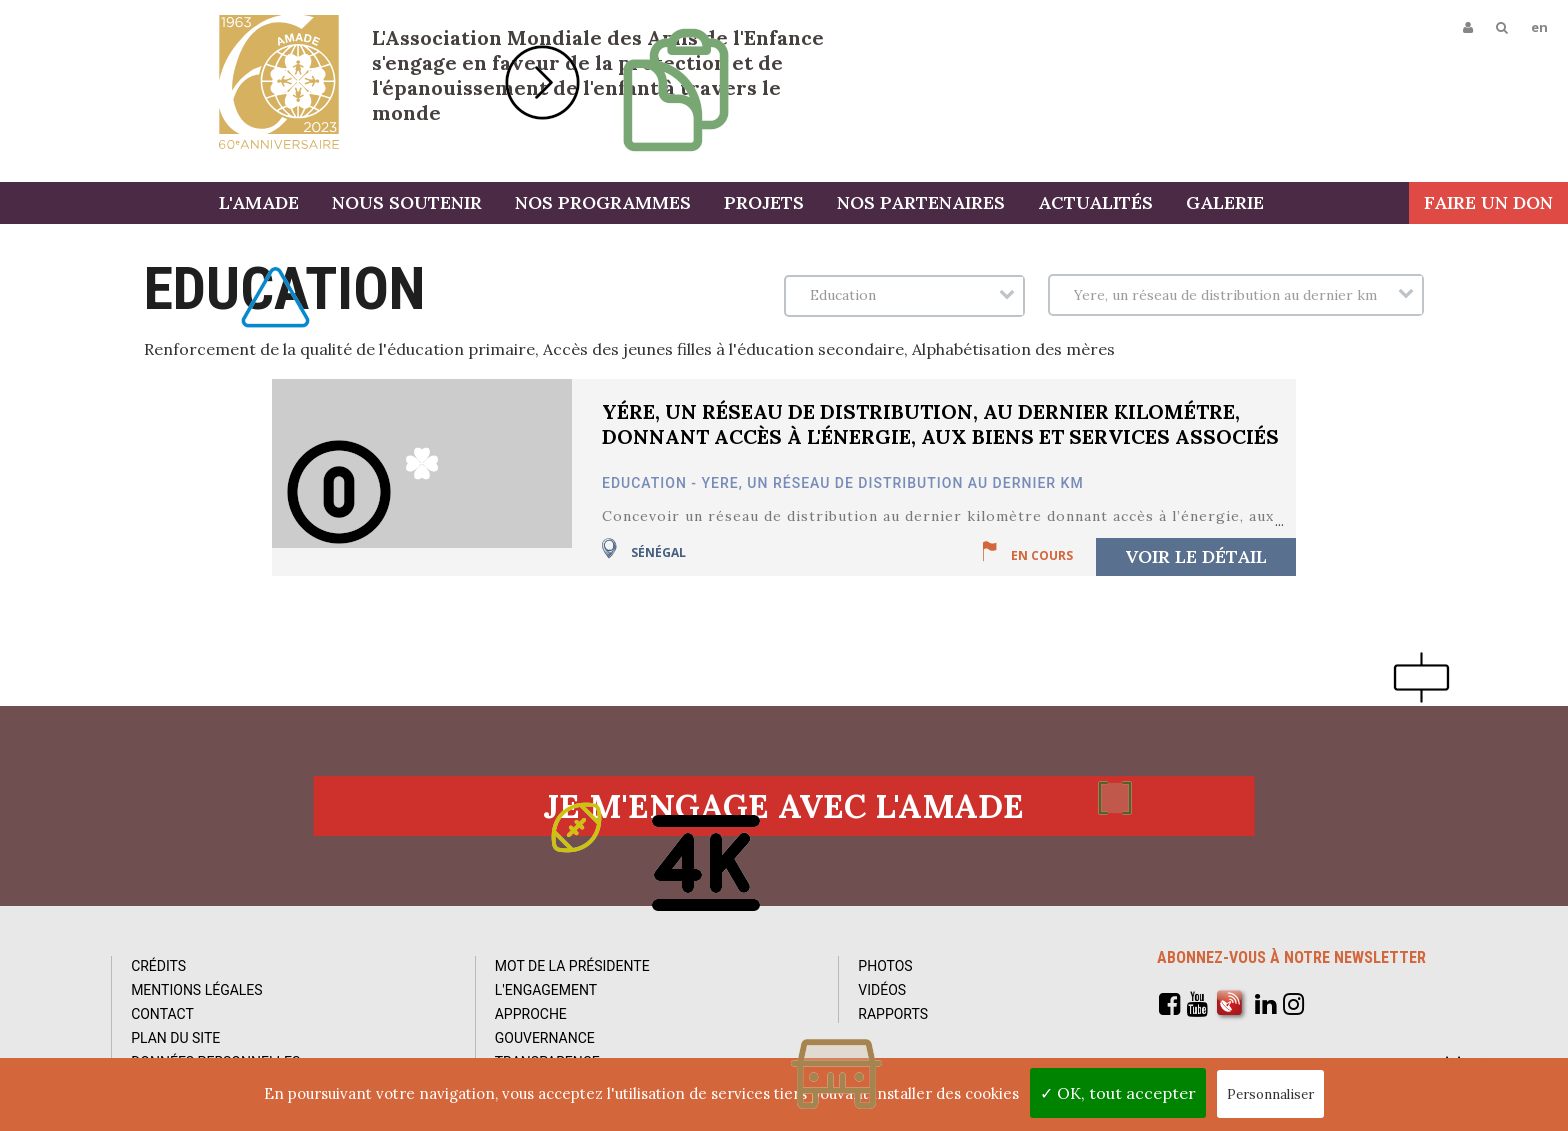  What do you see at coordinates (836, 1075) in the screenshot?
I see `select off-road or adventure vehicle type` at bounding box center [836, 1075].